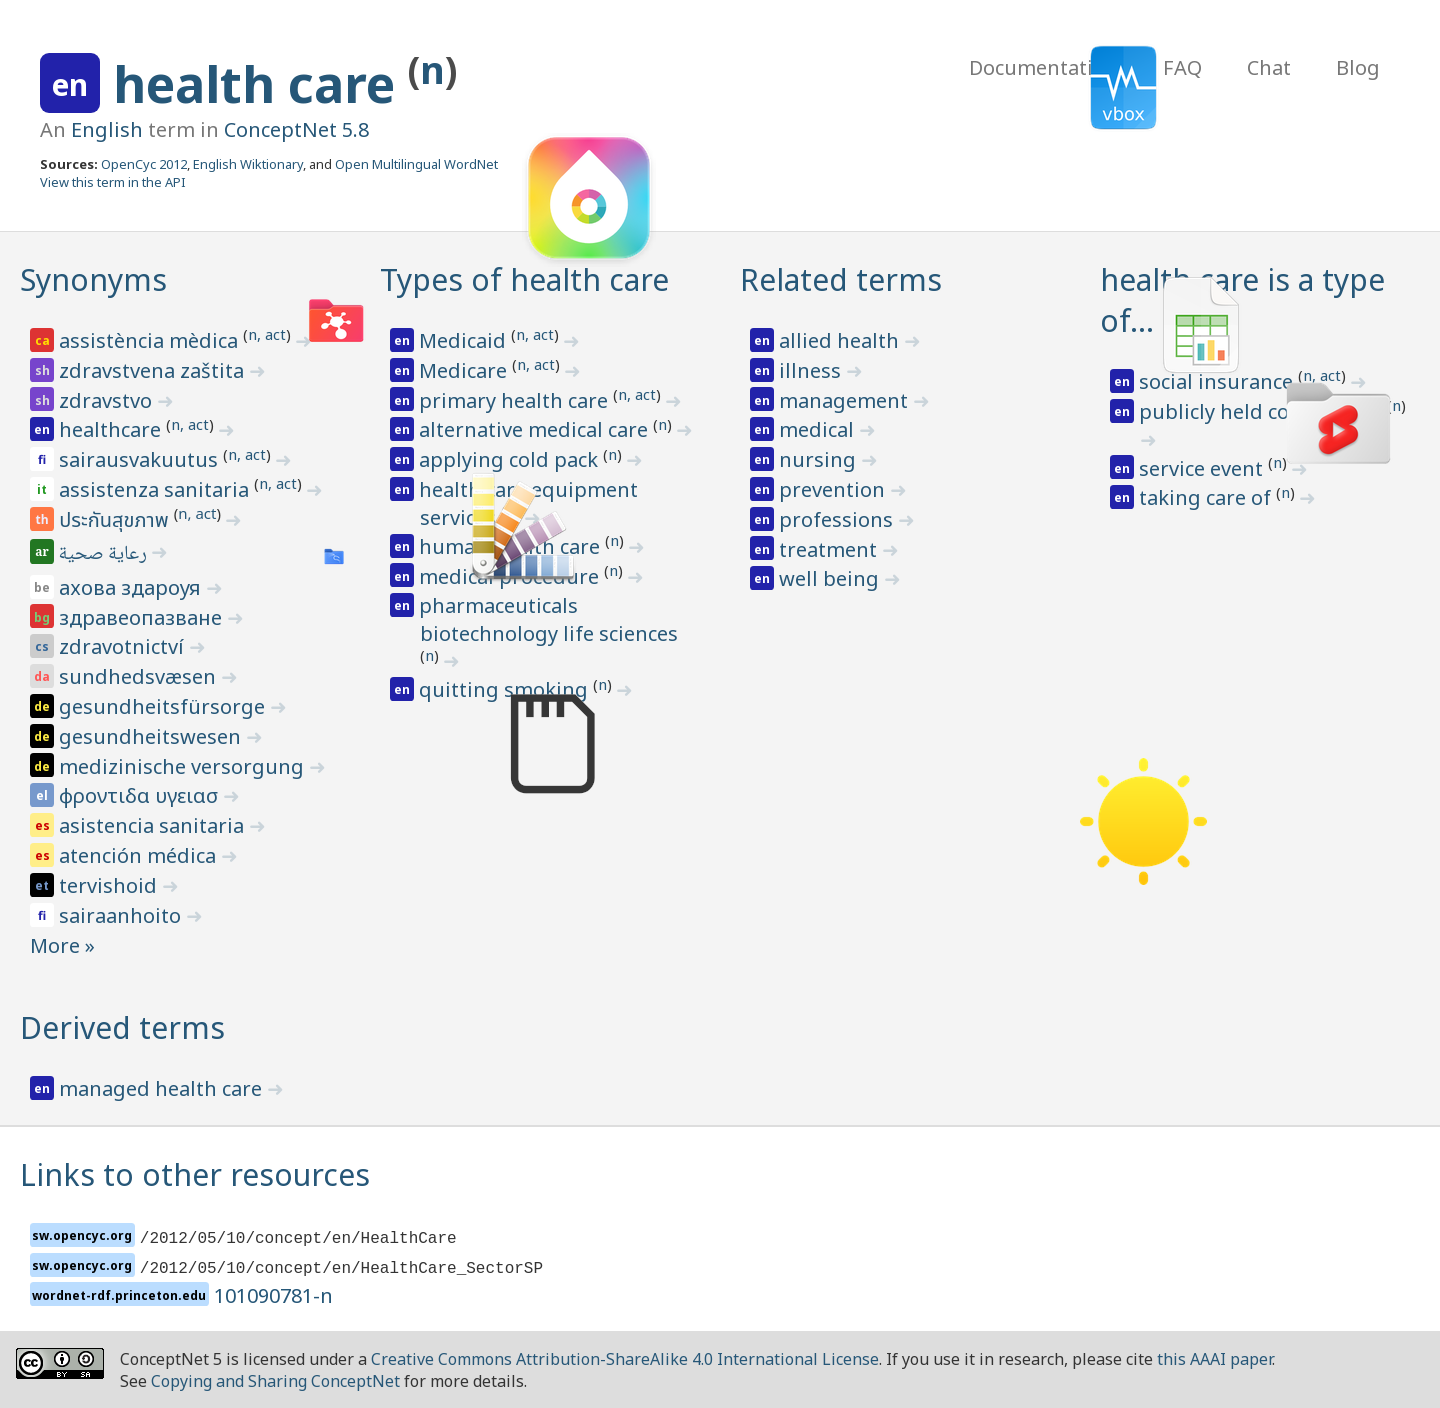  What do you see at coordinates (1201, 325) in the screenshot?
I see `open a spreadsheet file` at bounding box center [1201, 325].